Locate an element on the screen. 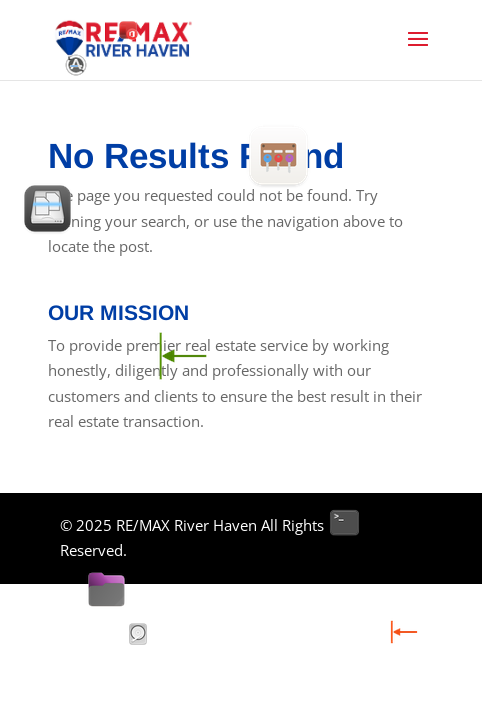 The width and height of the screenshot is (482, 720). open the terminal application is located at coordinates (344, 522).